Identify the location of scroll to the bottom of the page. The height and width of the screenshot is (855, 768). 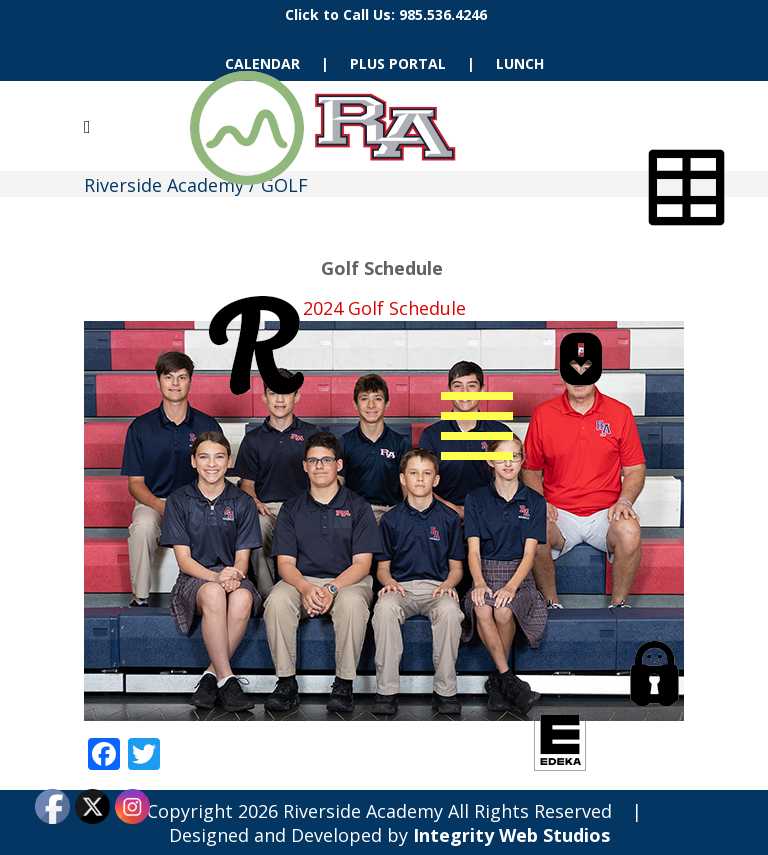
(581, 359).